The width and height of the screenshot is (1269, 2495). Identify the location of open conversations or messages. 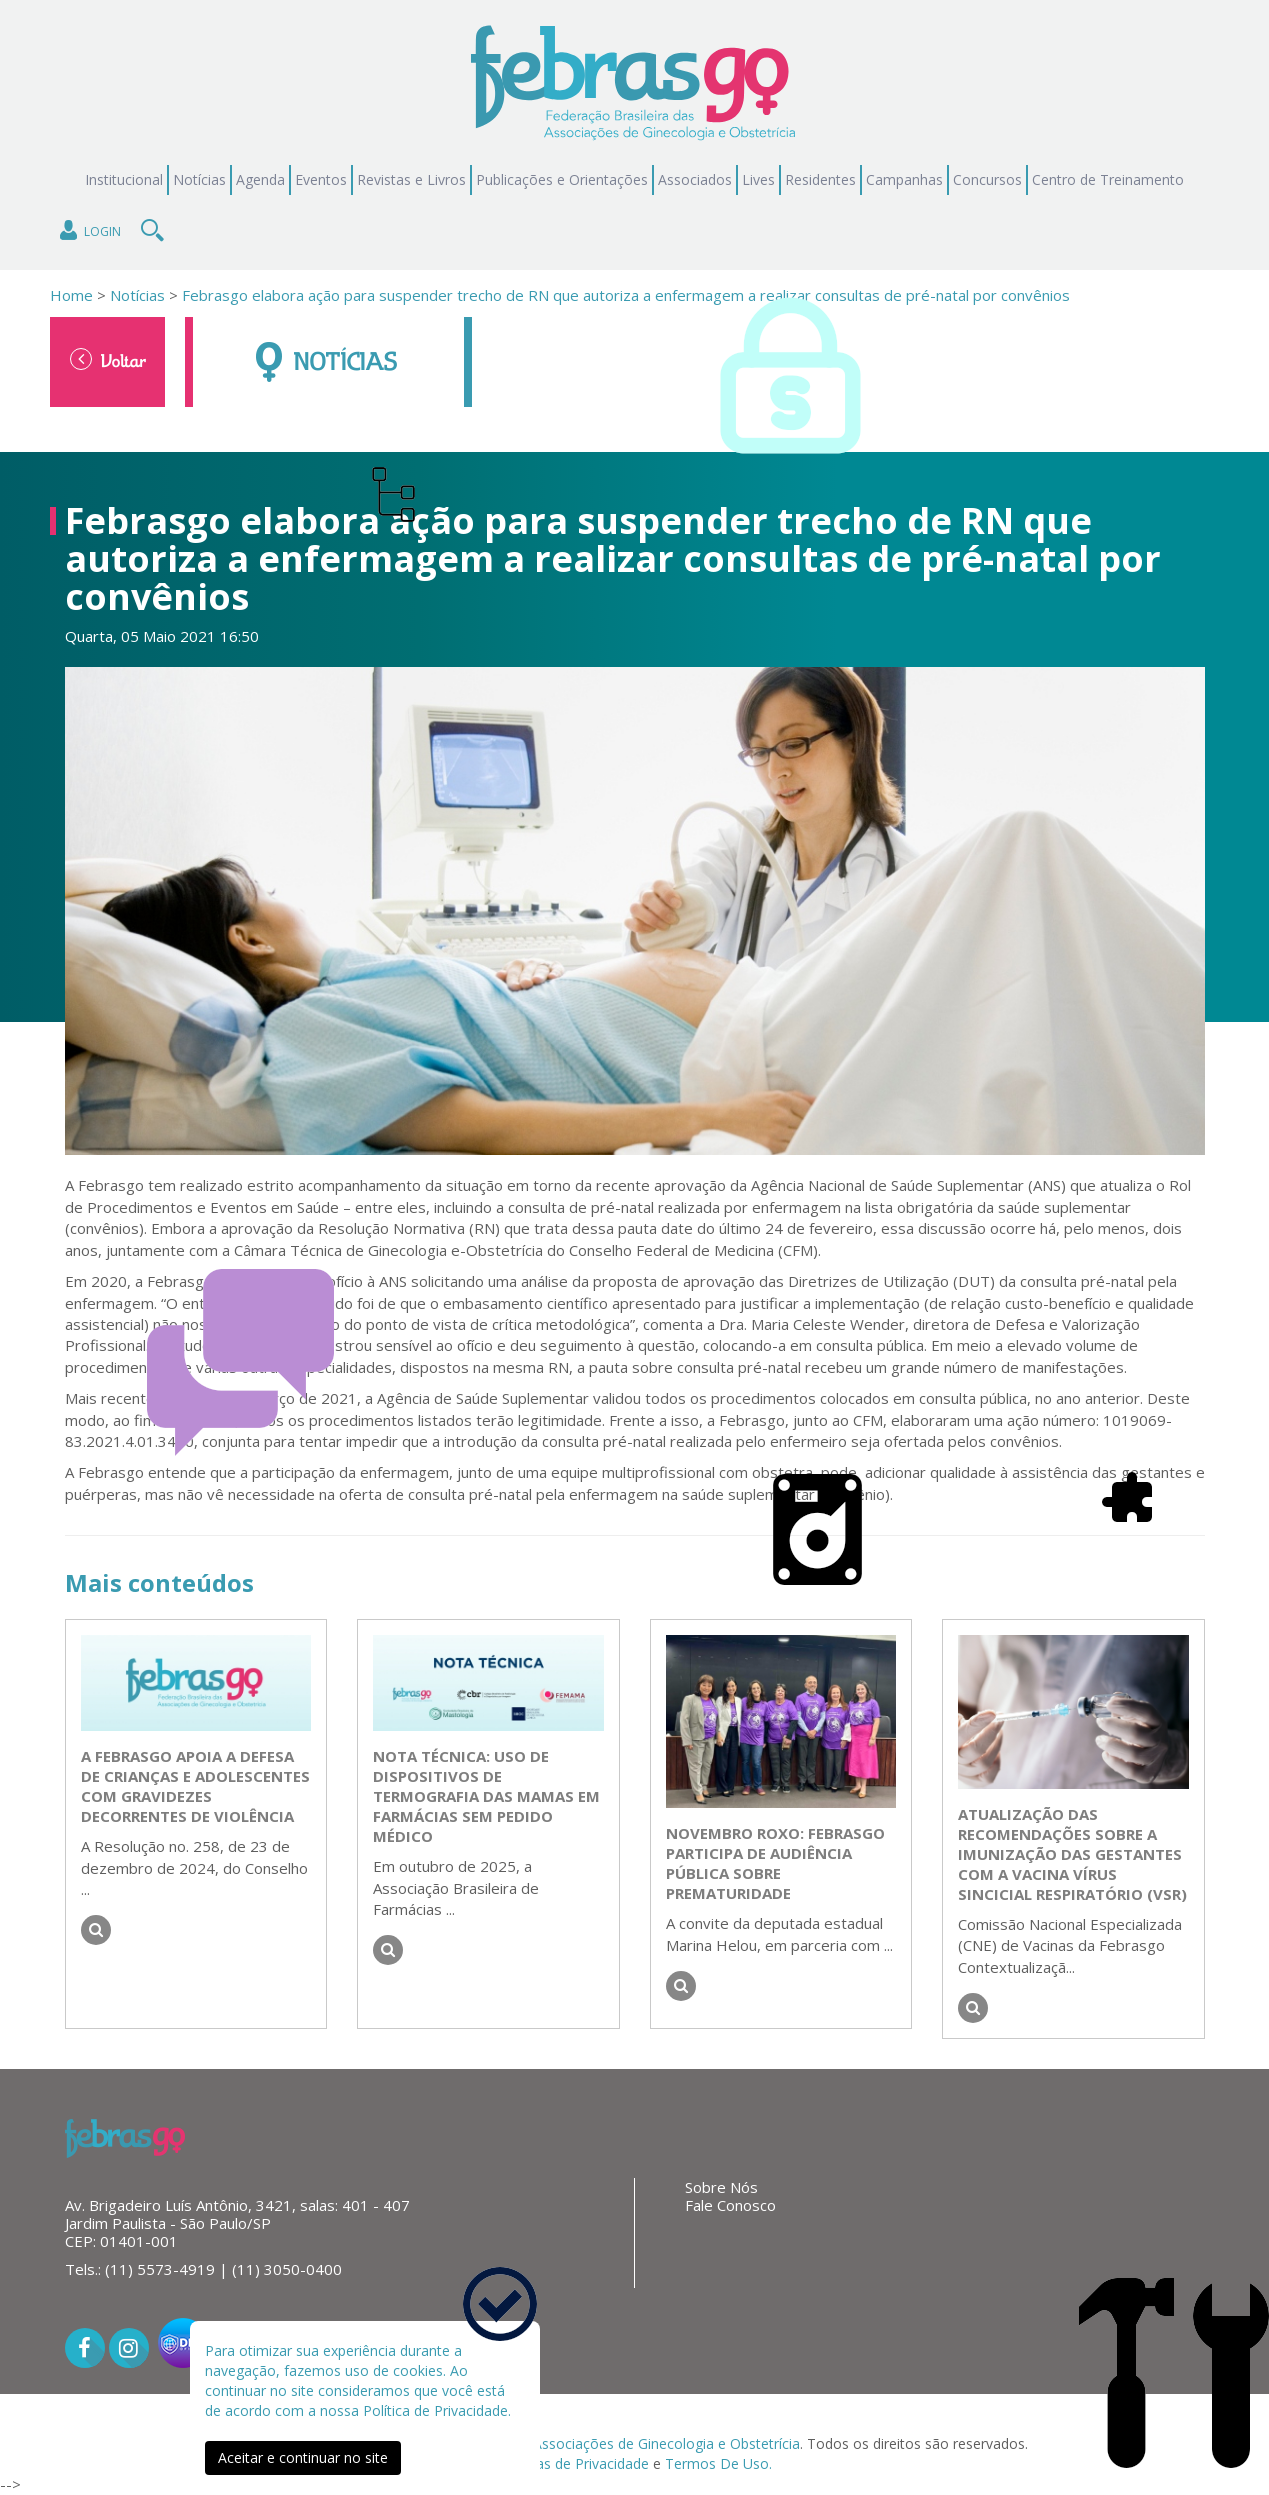
(240, 1362).